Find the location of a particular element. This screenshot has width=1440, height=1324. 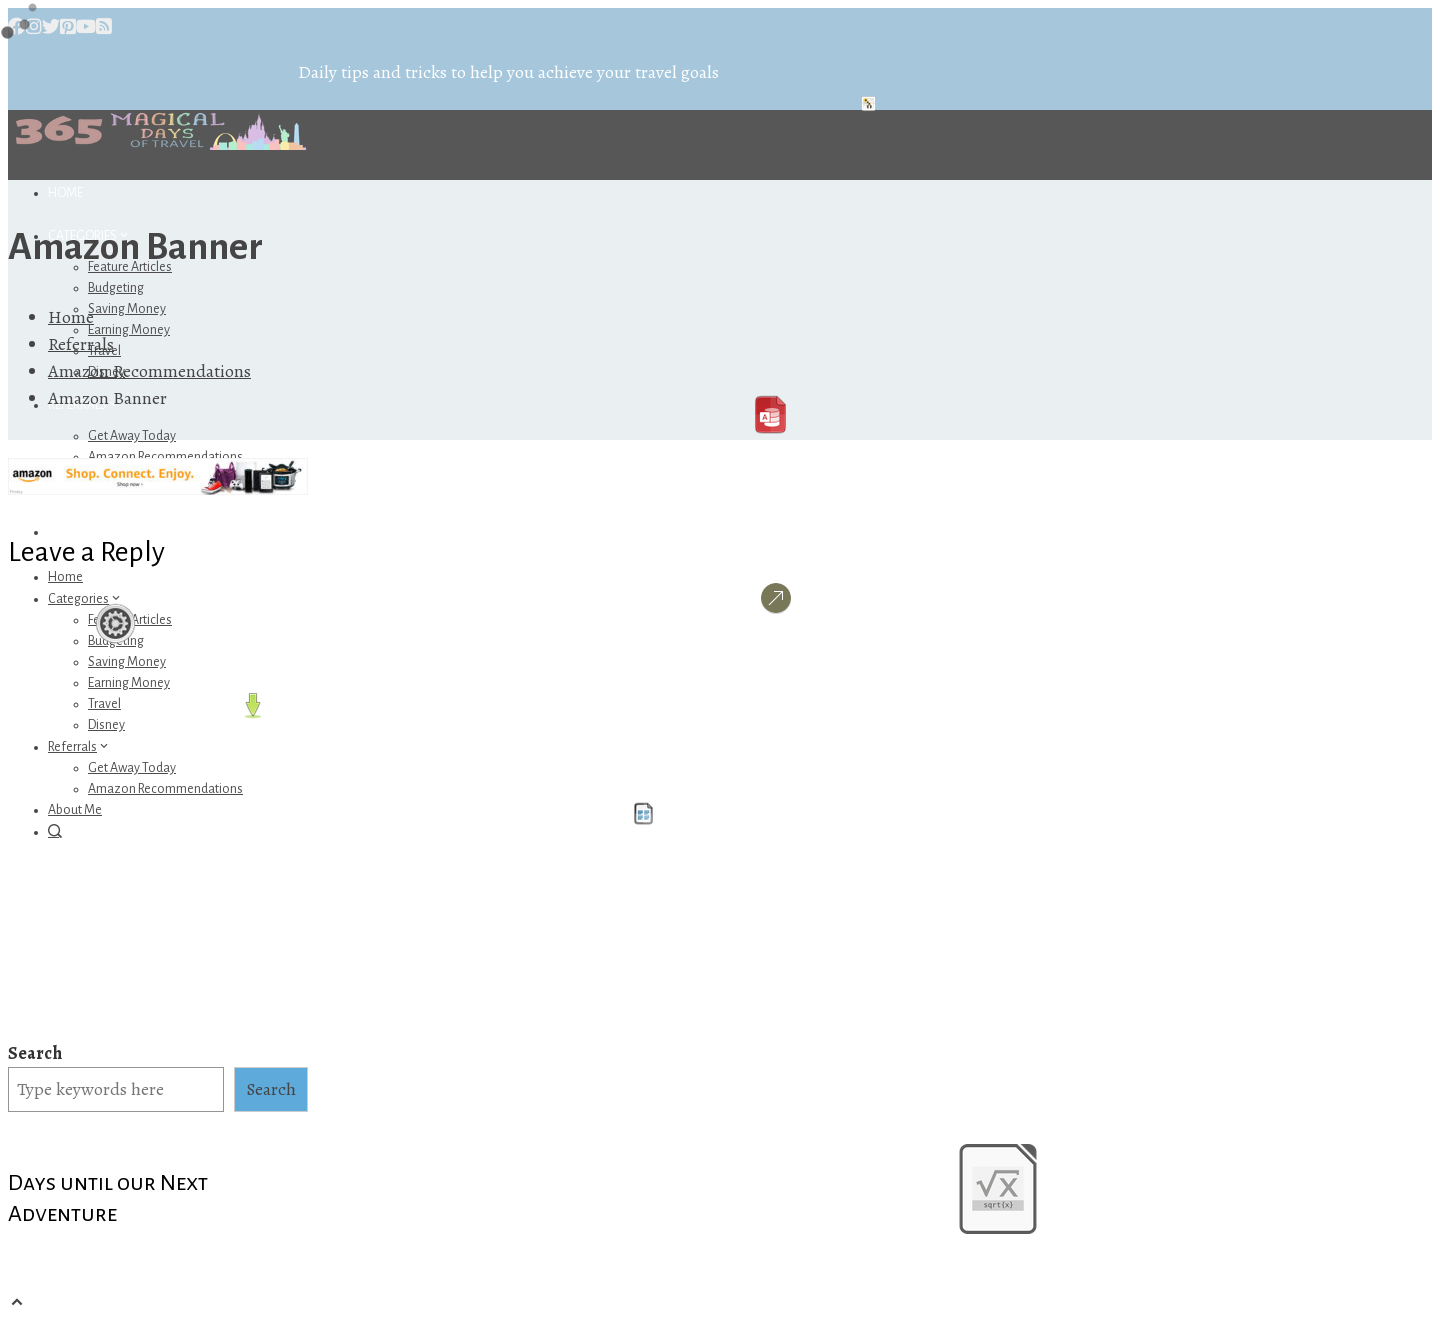

save the current file or document is located at coordinates (253, 706).